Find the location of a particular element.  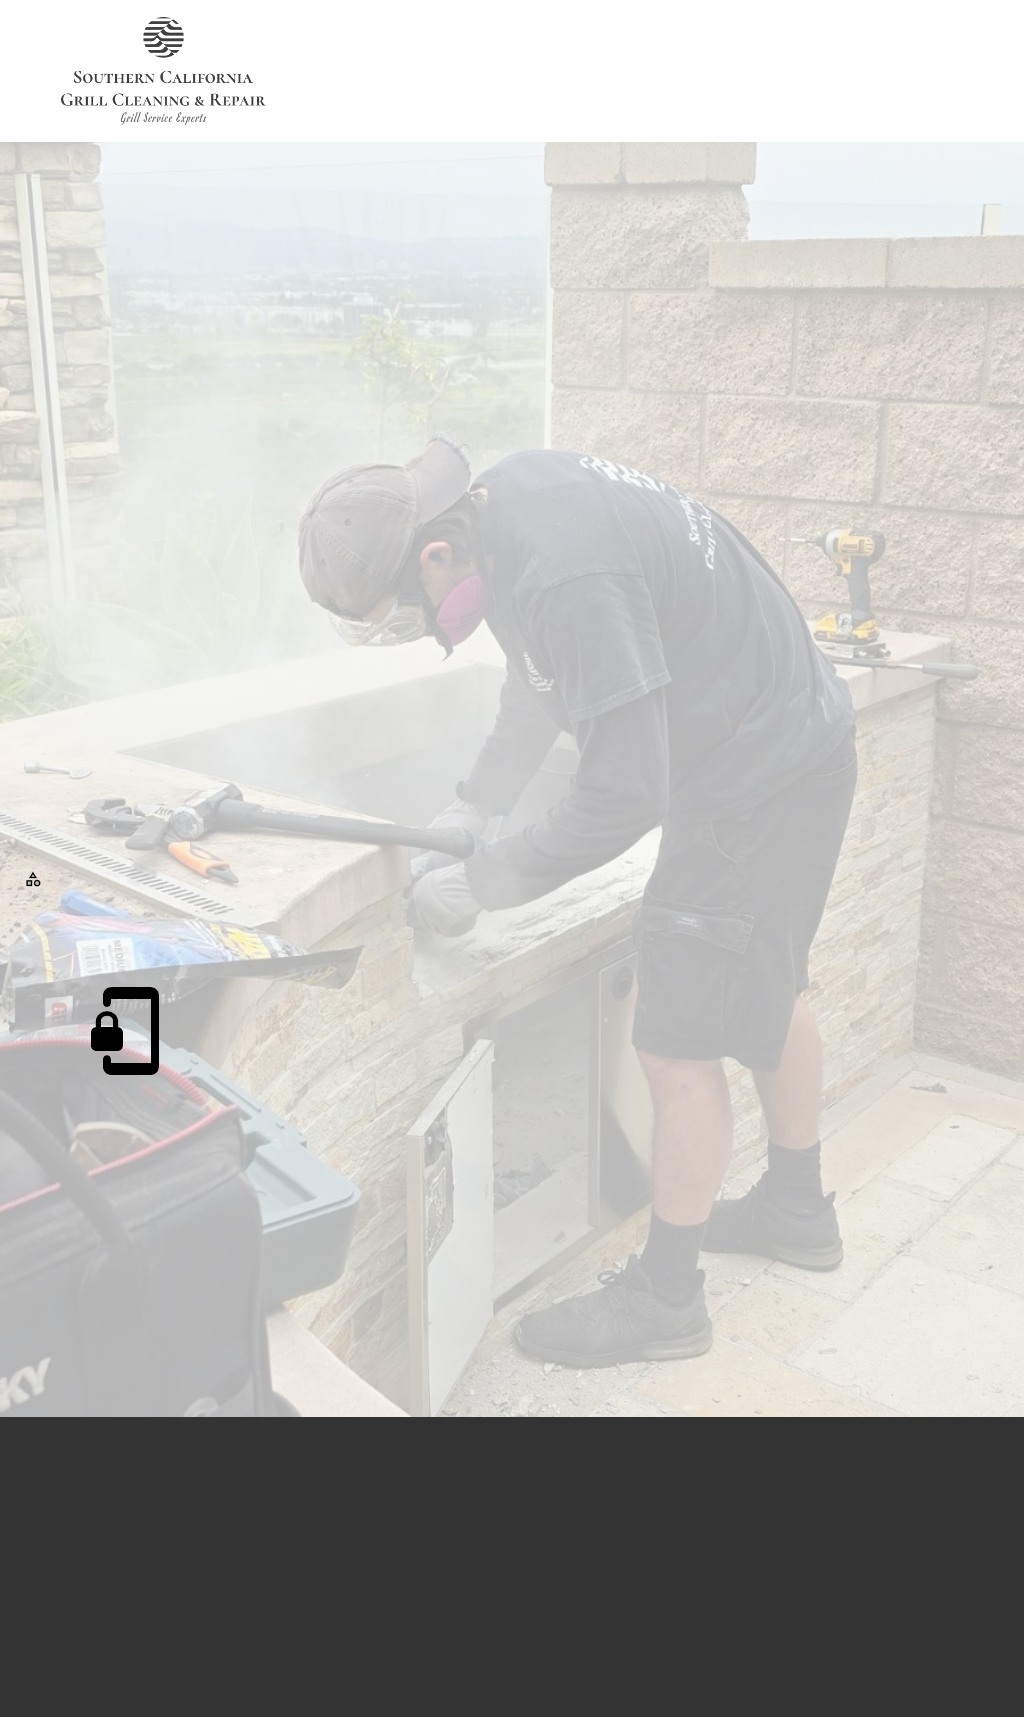

browse or filter by category is located at coordinates (33, 879).